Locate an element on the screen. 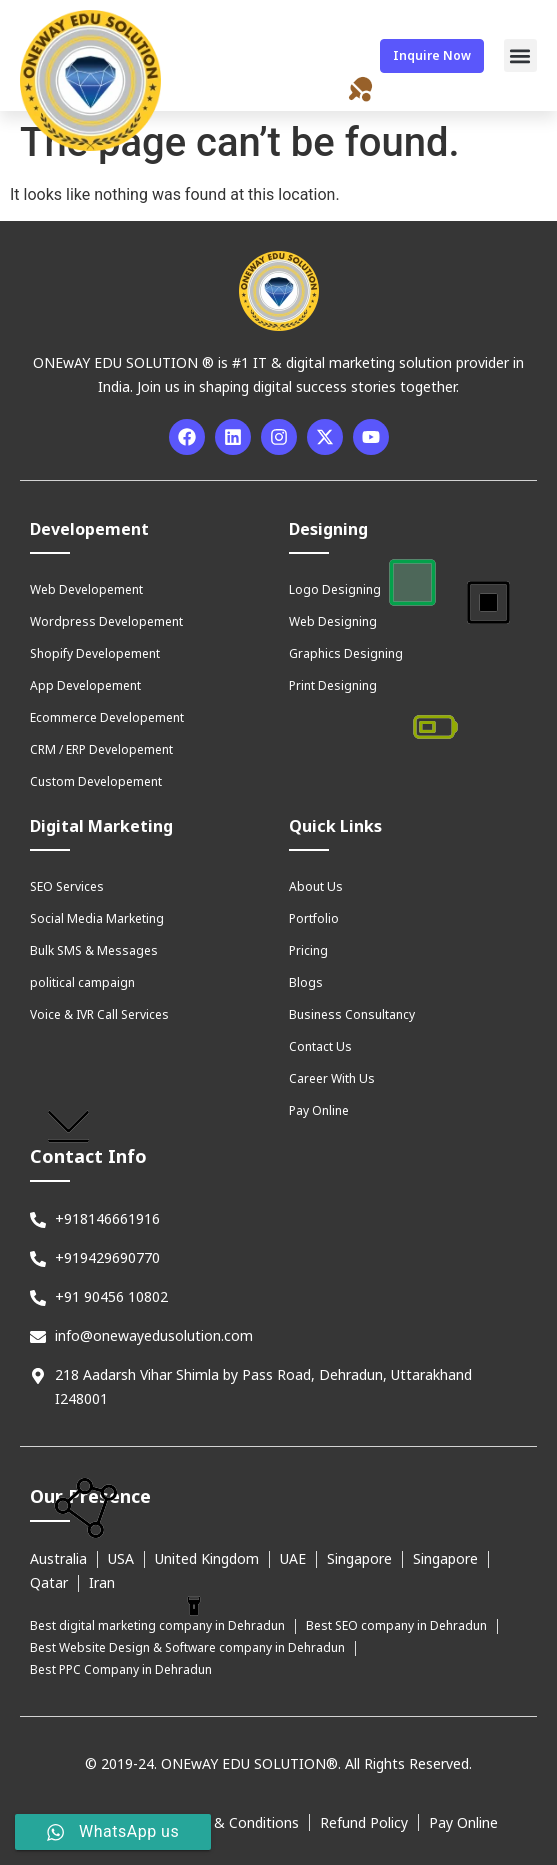  stop media playback is located at coordinates (412, 582).